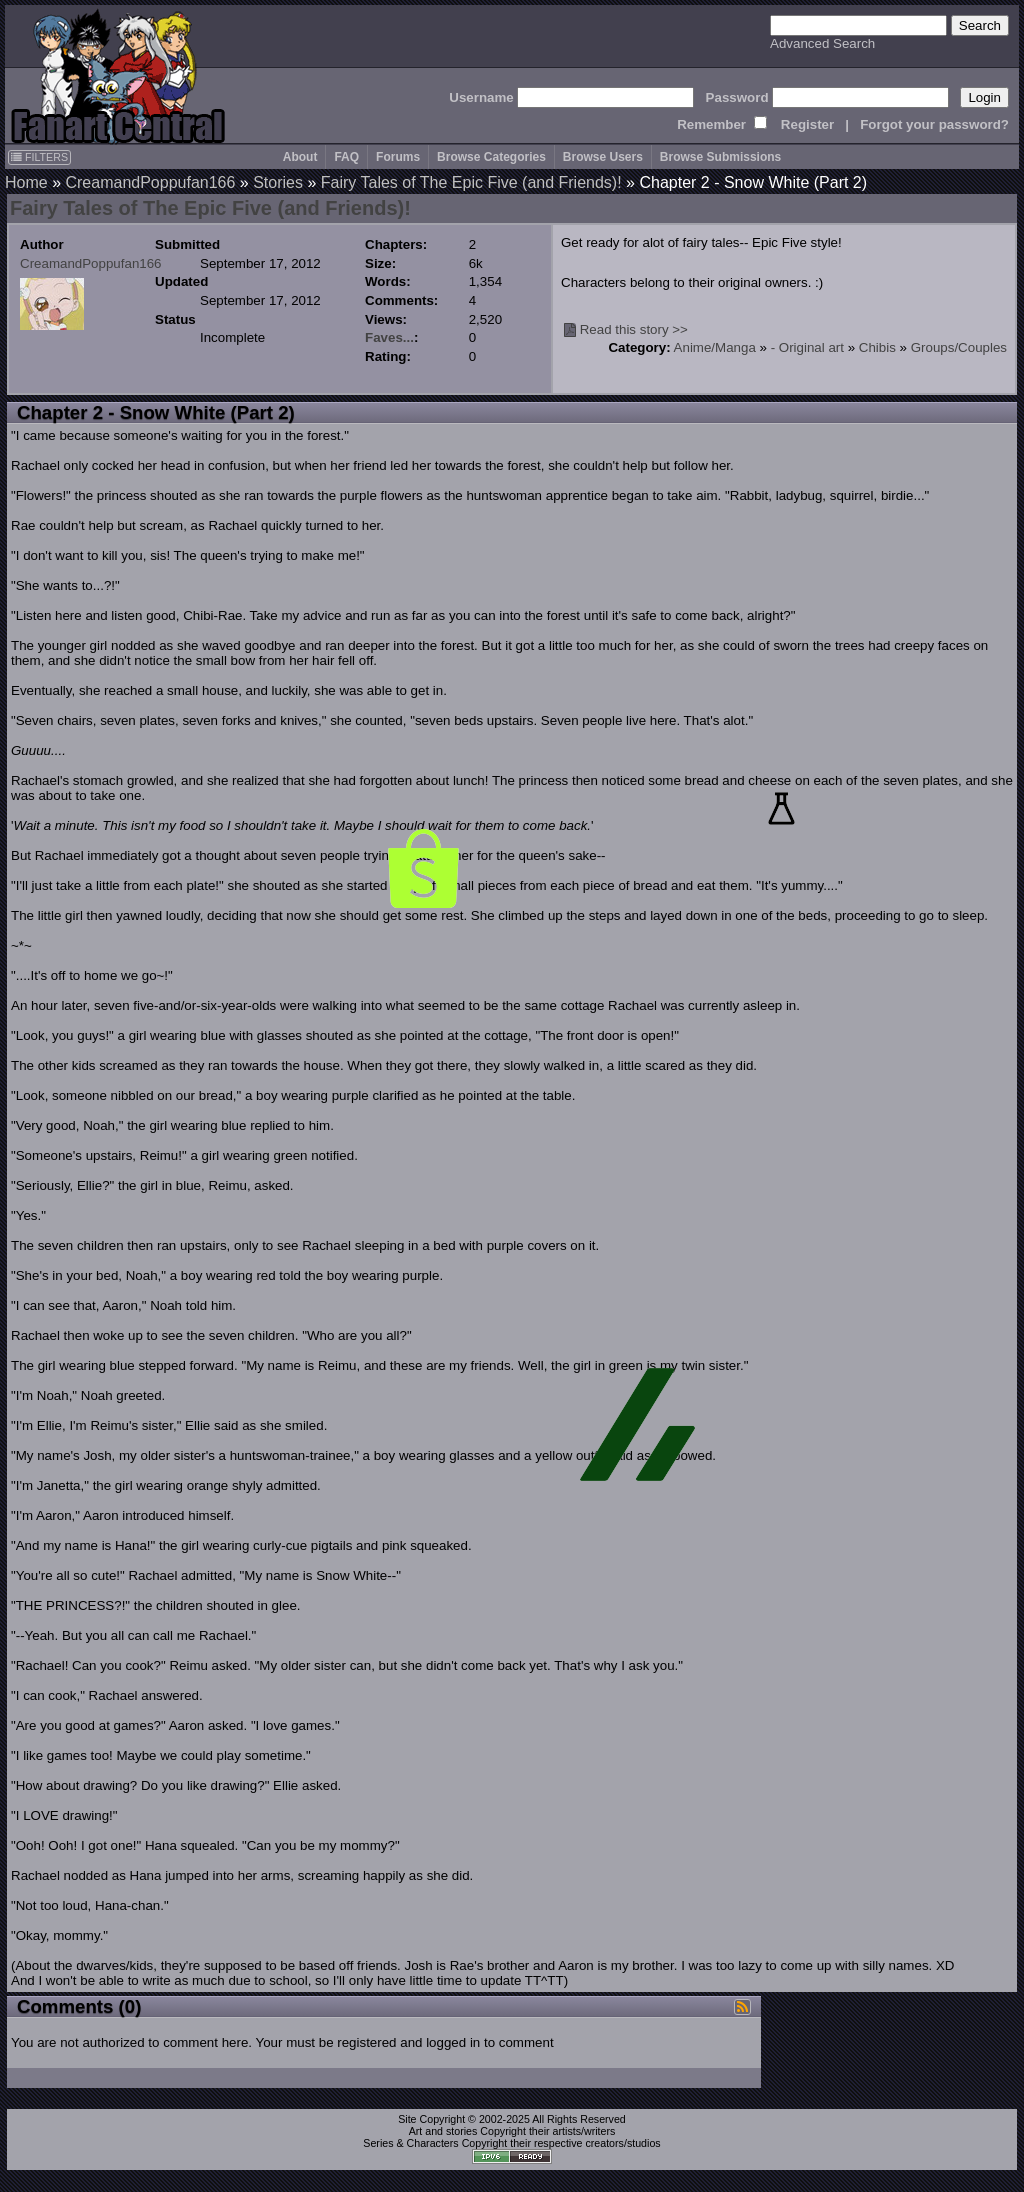  What do you see at coordinates (637, 1424) in the screenshot?
I see `open zenn platform` at bounding box center [637, 1424].